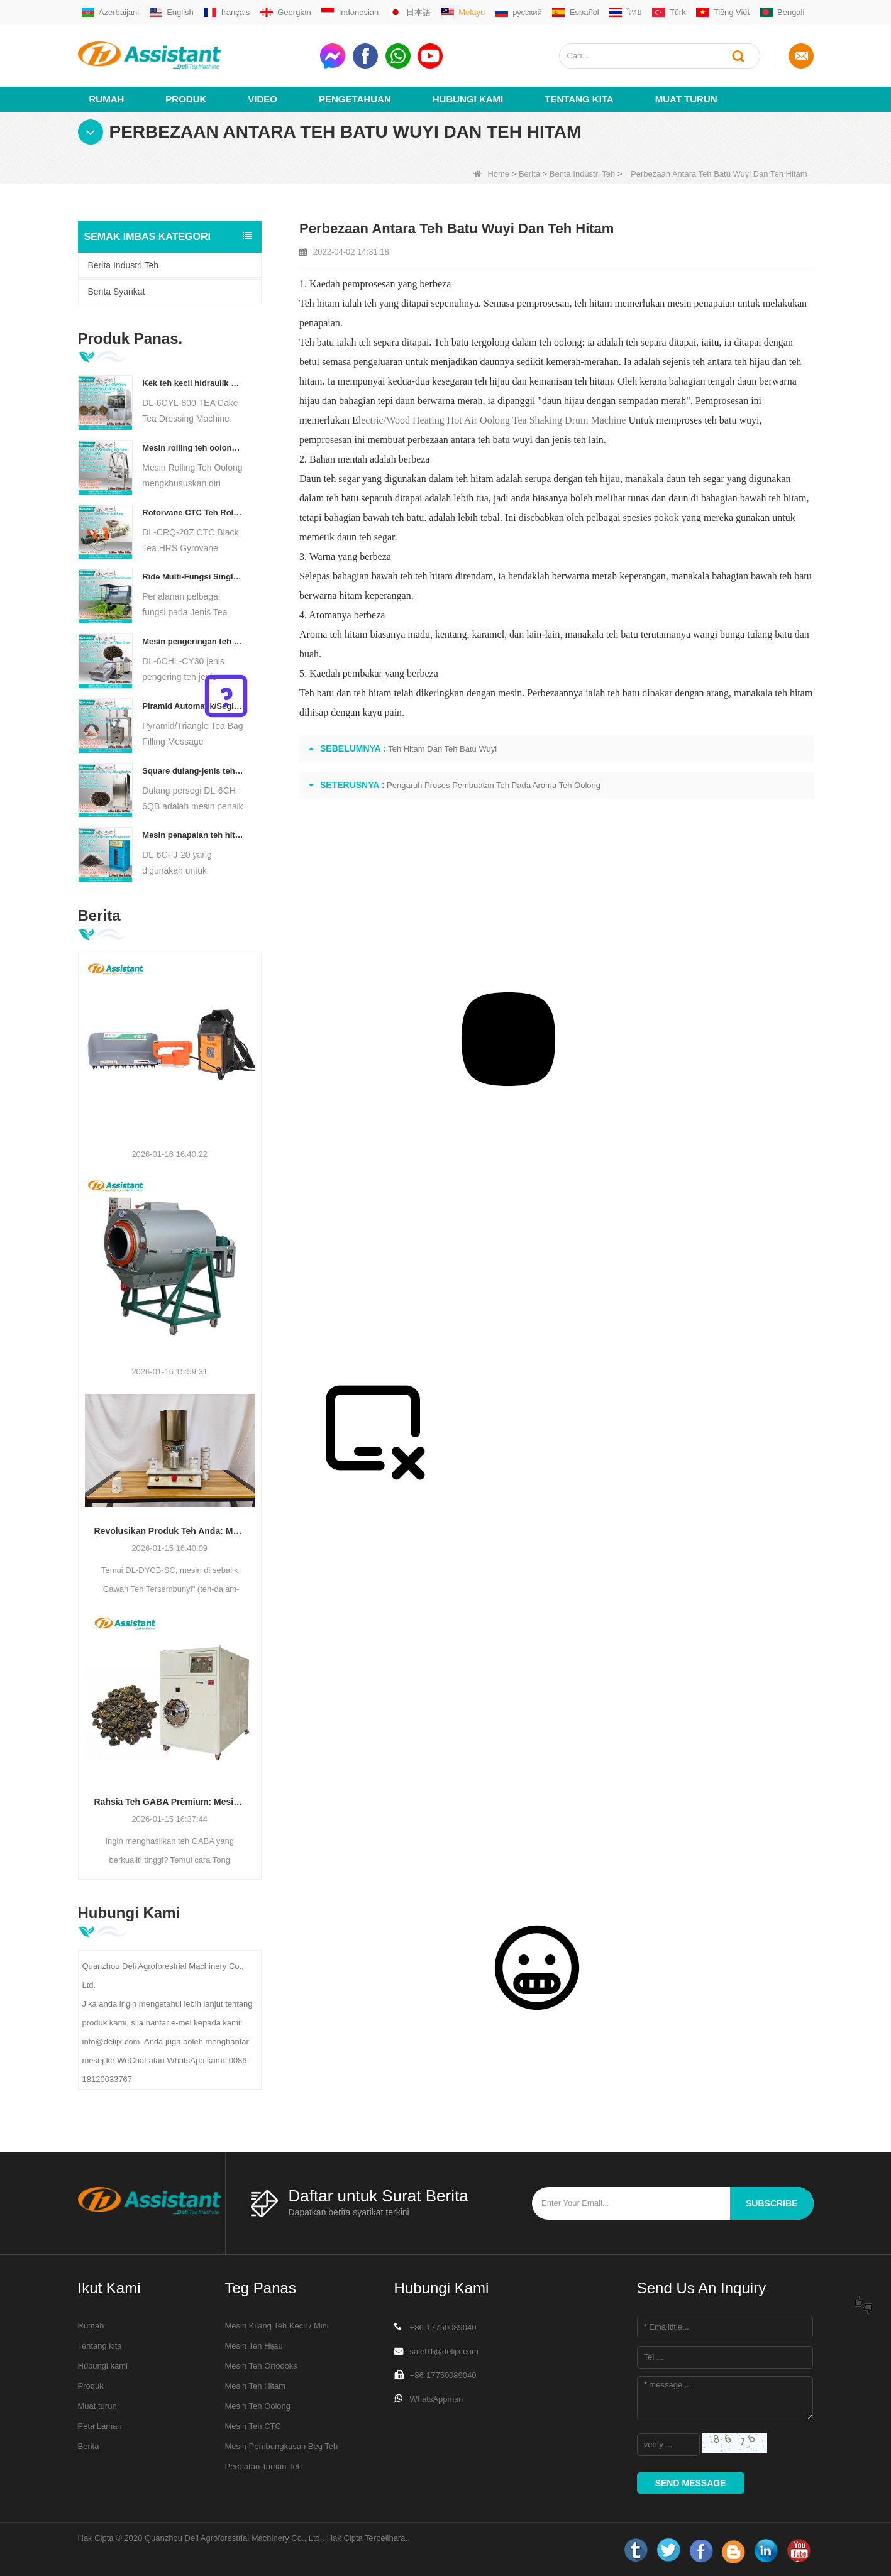 This screenshot has width=891, height=2576. Describe the element at coordinates (863, 2305) in the screenshot. I see `rate or provide feedback` at that location.